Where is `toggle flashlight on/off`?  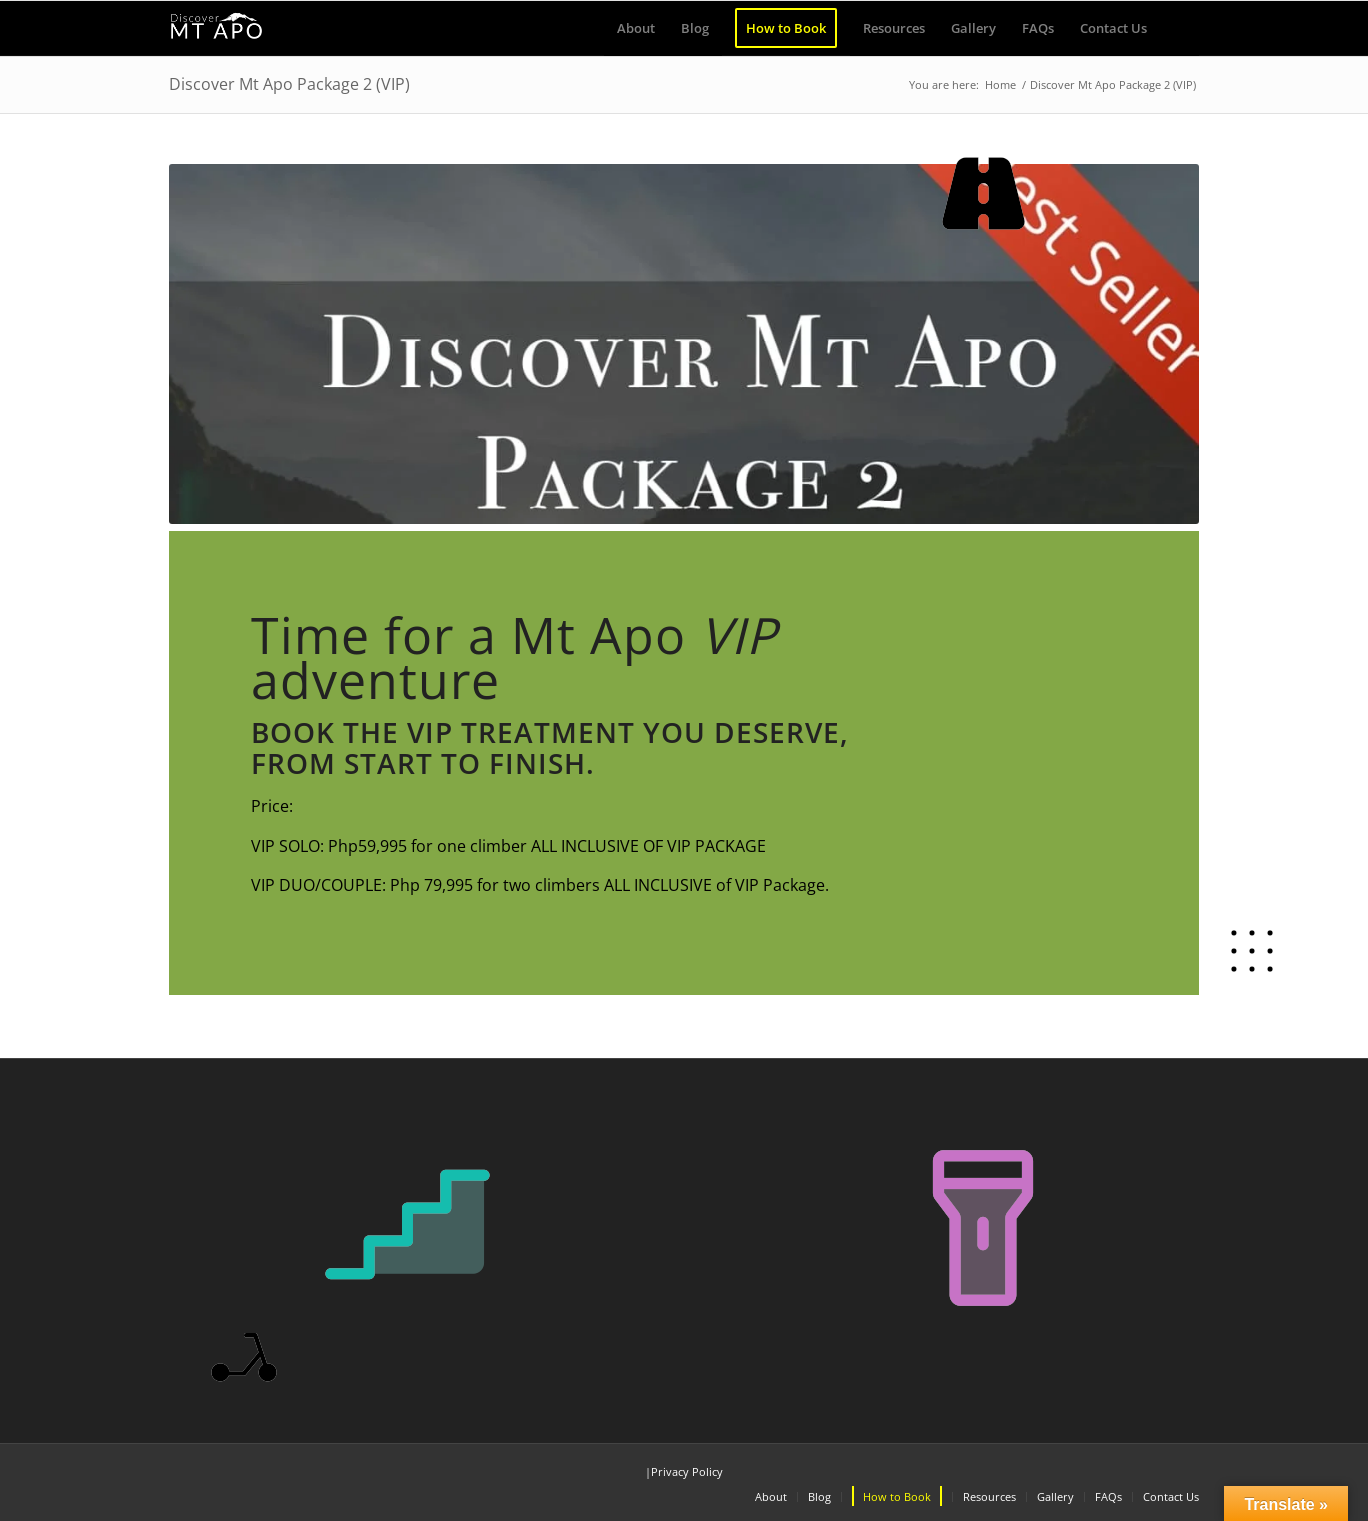 toggle flashlight on/off is located at coordinates (983, 1228).